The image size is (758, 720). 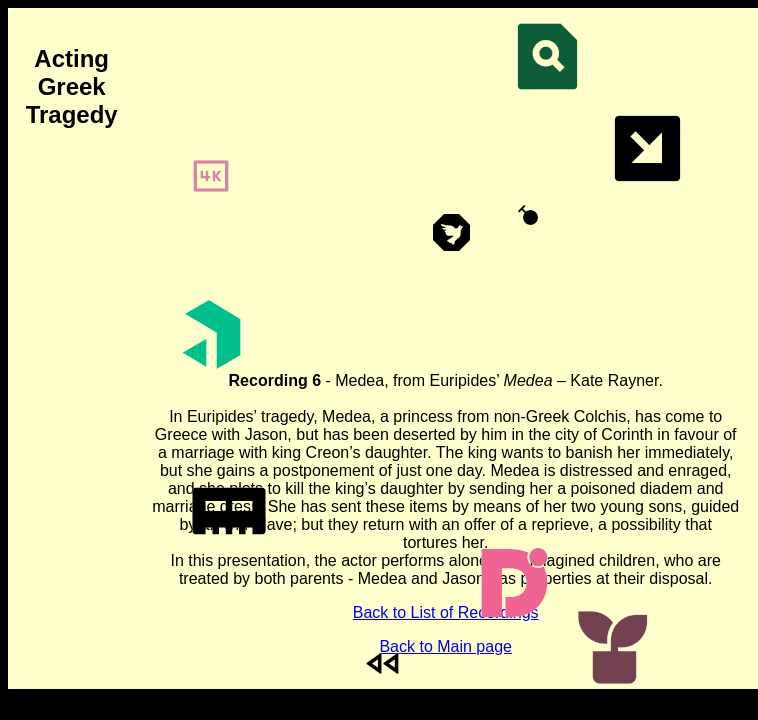 I want to click on rewind or skip backward in media playback, so click(x=383, y=663).